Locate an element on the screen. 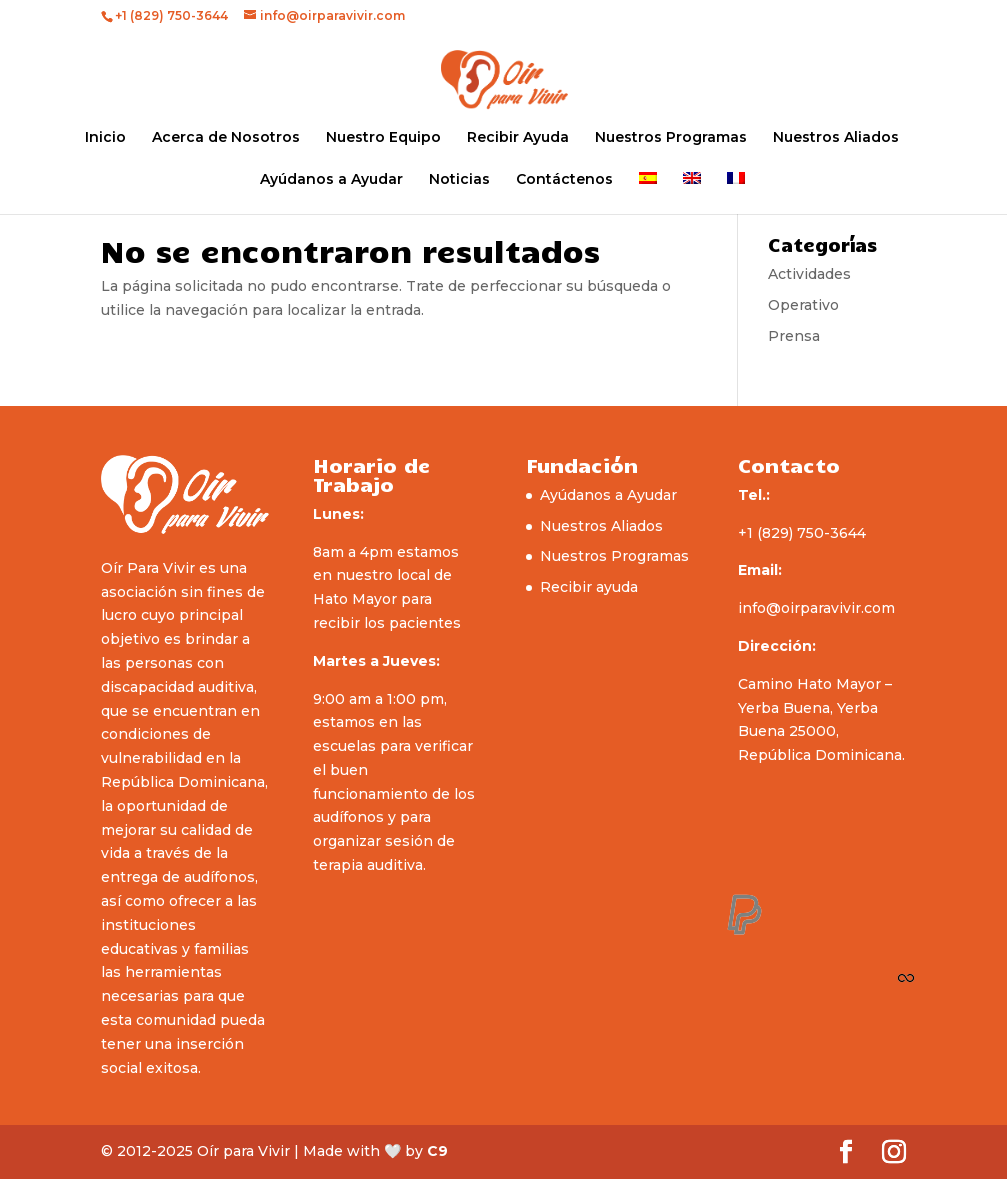  indicates unlimited or infinite content is located at coordinates (906, 978).